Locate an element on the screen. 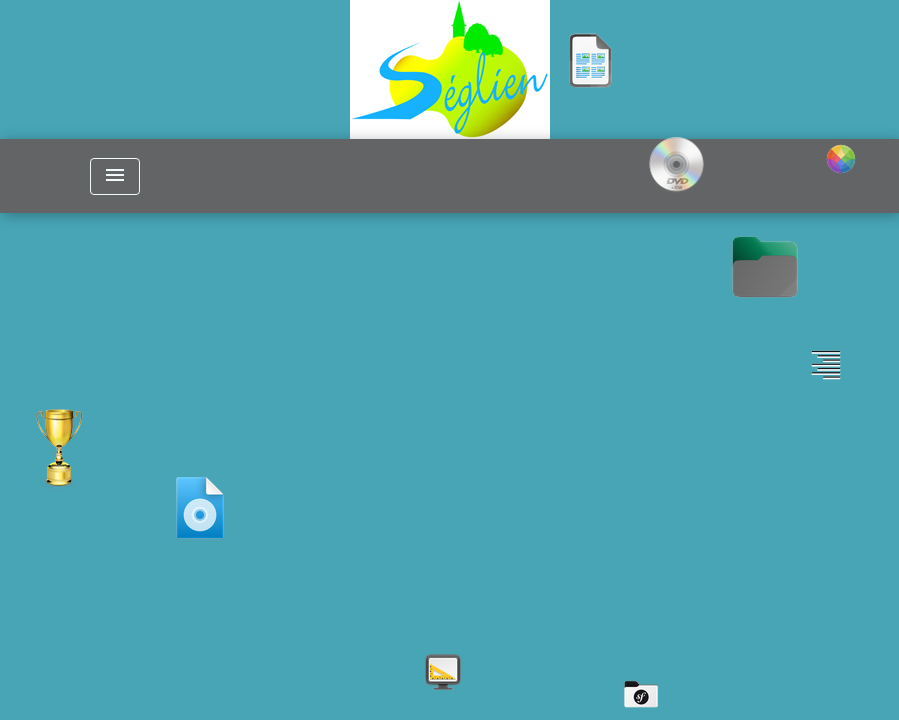 Image resolution: width=899 pixels, height=720 pixels. indicates a gold-level achievement or first place ranking is located at coordinates (61, 447).